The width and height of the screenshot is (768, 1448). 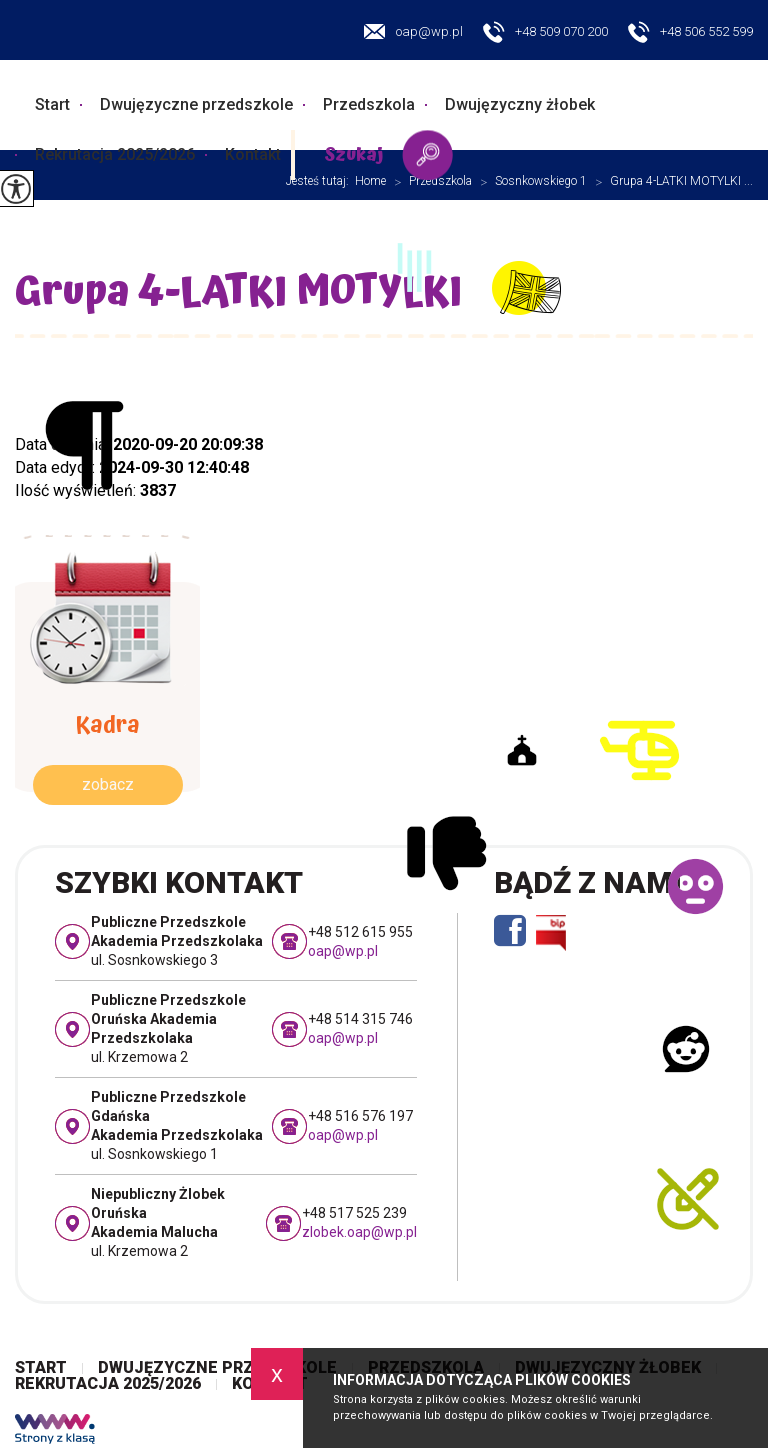 What do you see at coordinates (639, 748) in the screenshot?
I see `access helicopter or aerial transport options` at bounding box center [639, 748].